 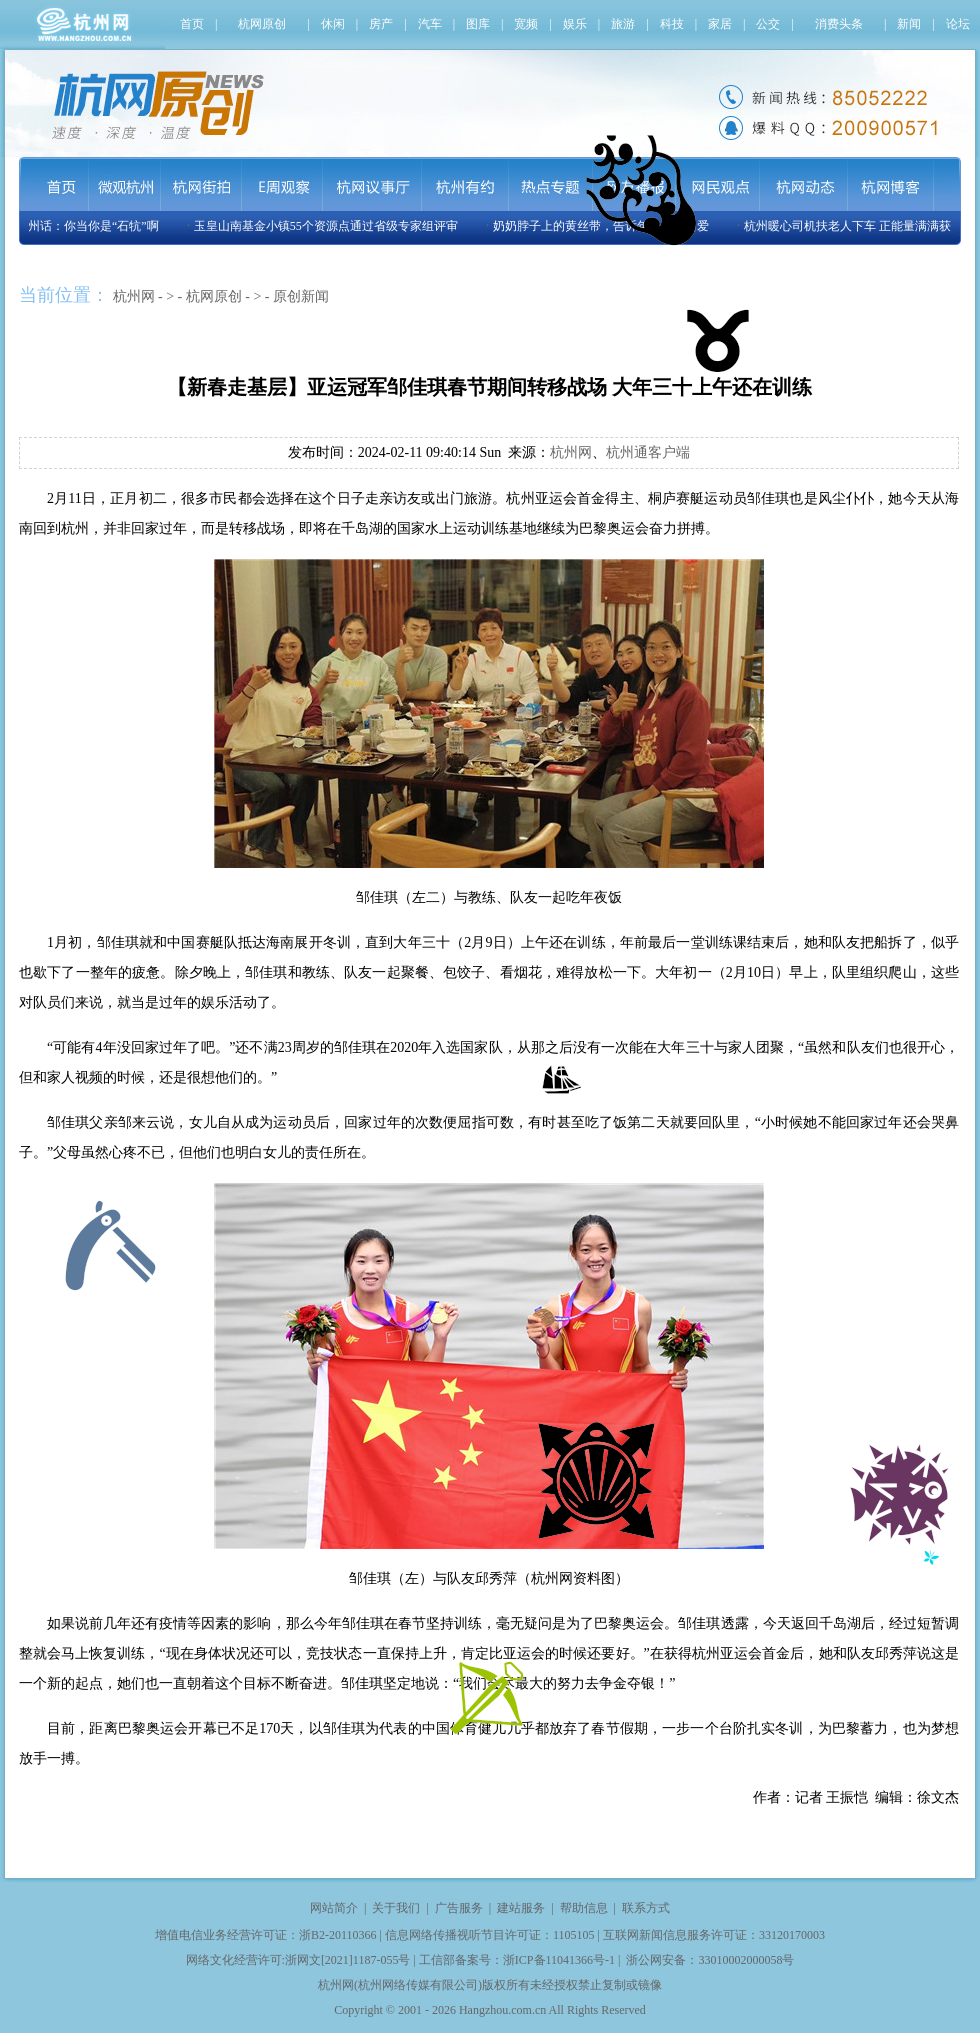 I want to click on select crossbow weapon in game inventory, so click(x=486, y=1698).